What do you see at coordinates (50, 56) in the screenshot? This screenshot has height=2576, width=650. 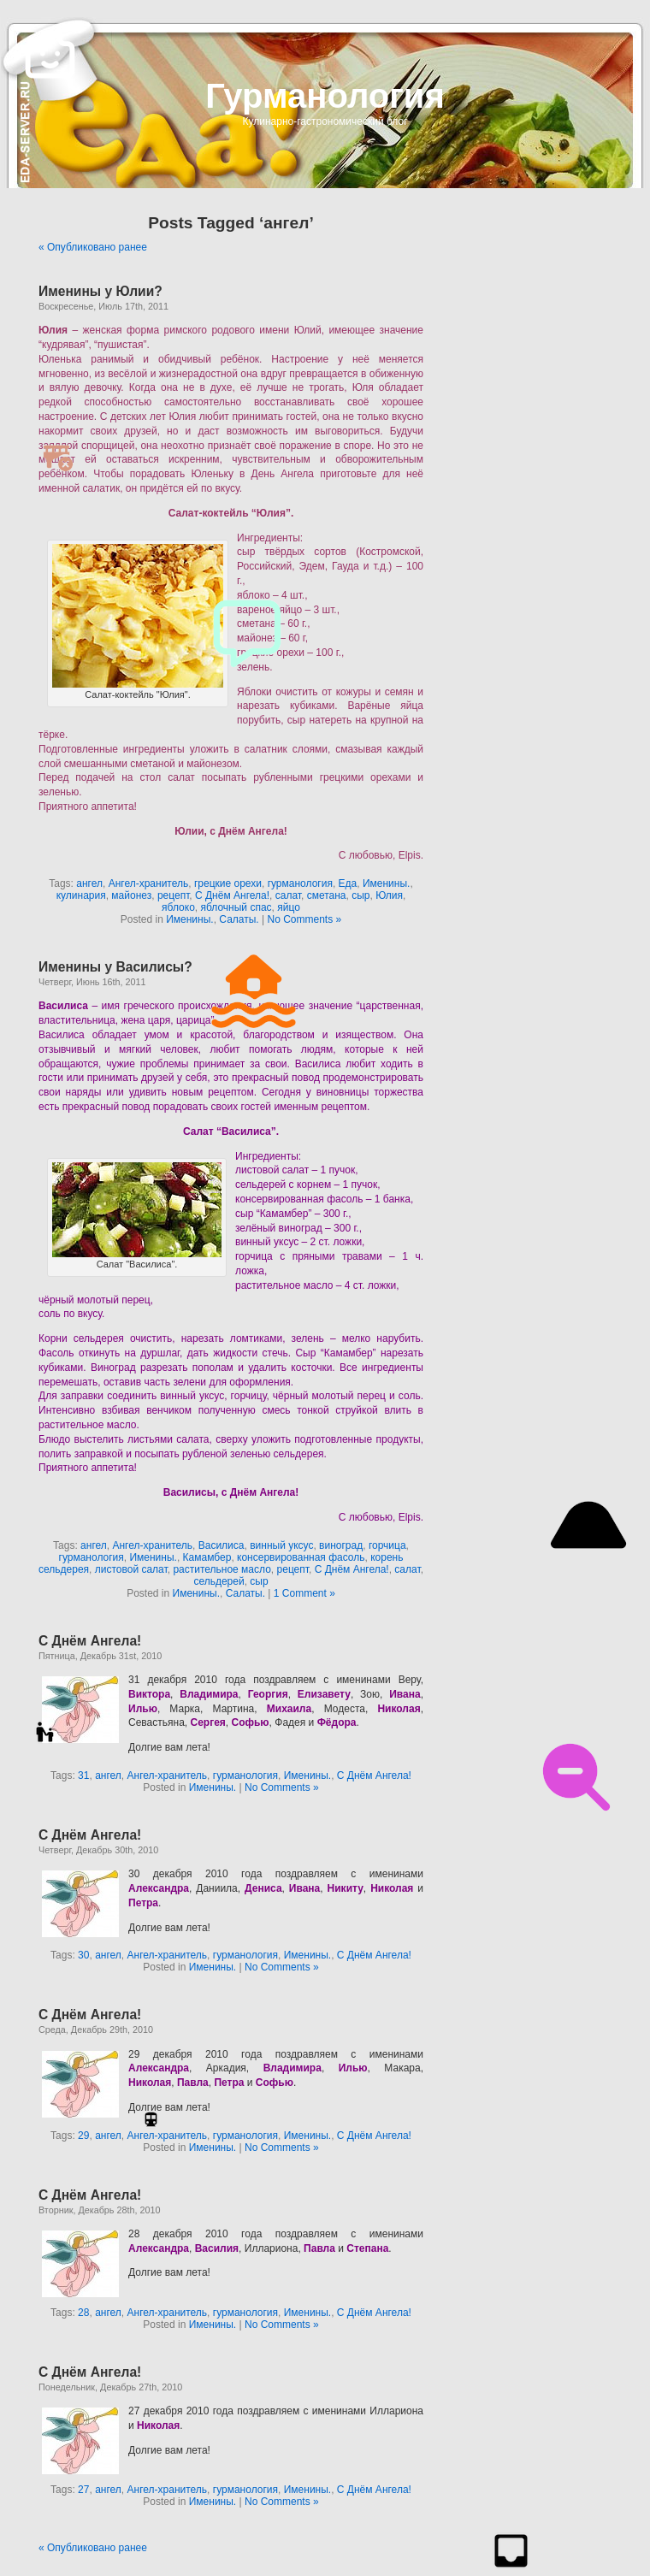 I see `switch to front-facing camera` at bounding box center [50, 56].